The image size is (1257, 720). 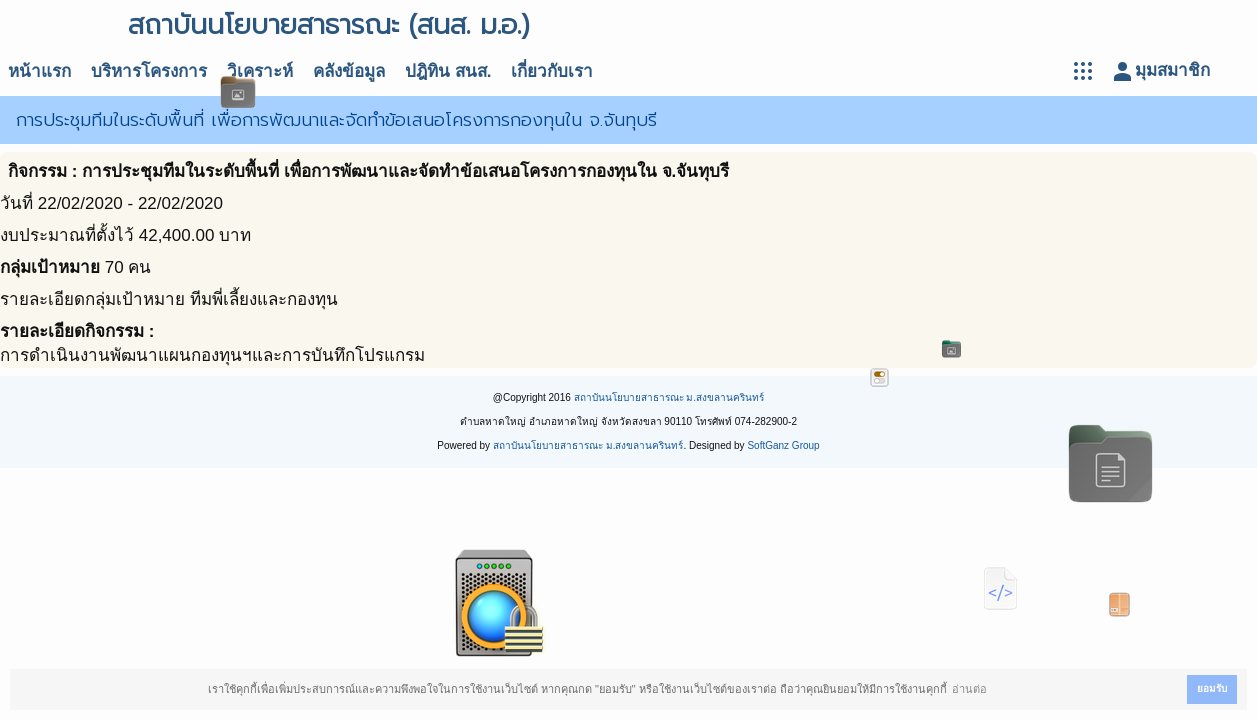 I want to click on open the software installer app, so click(x=1119, y=604).